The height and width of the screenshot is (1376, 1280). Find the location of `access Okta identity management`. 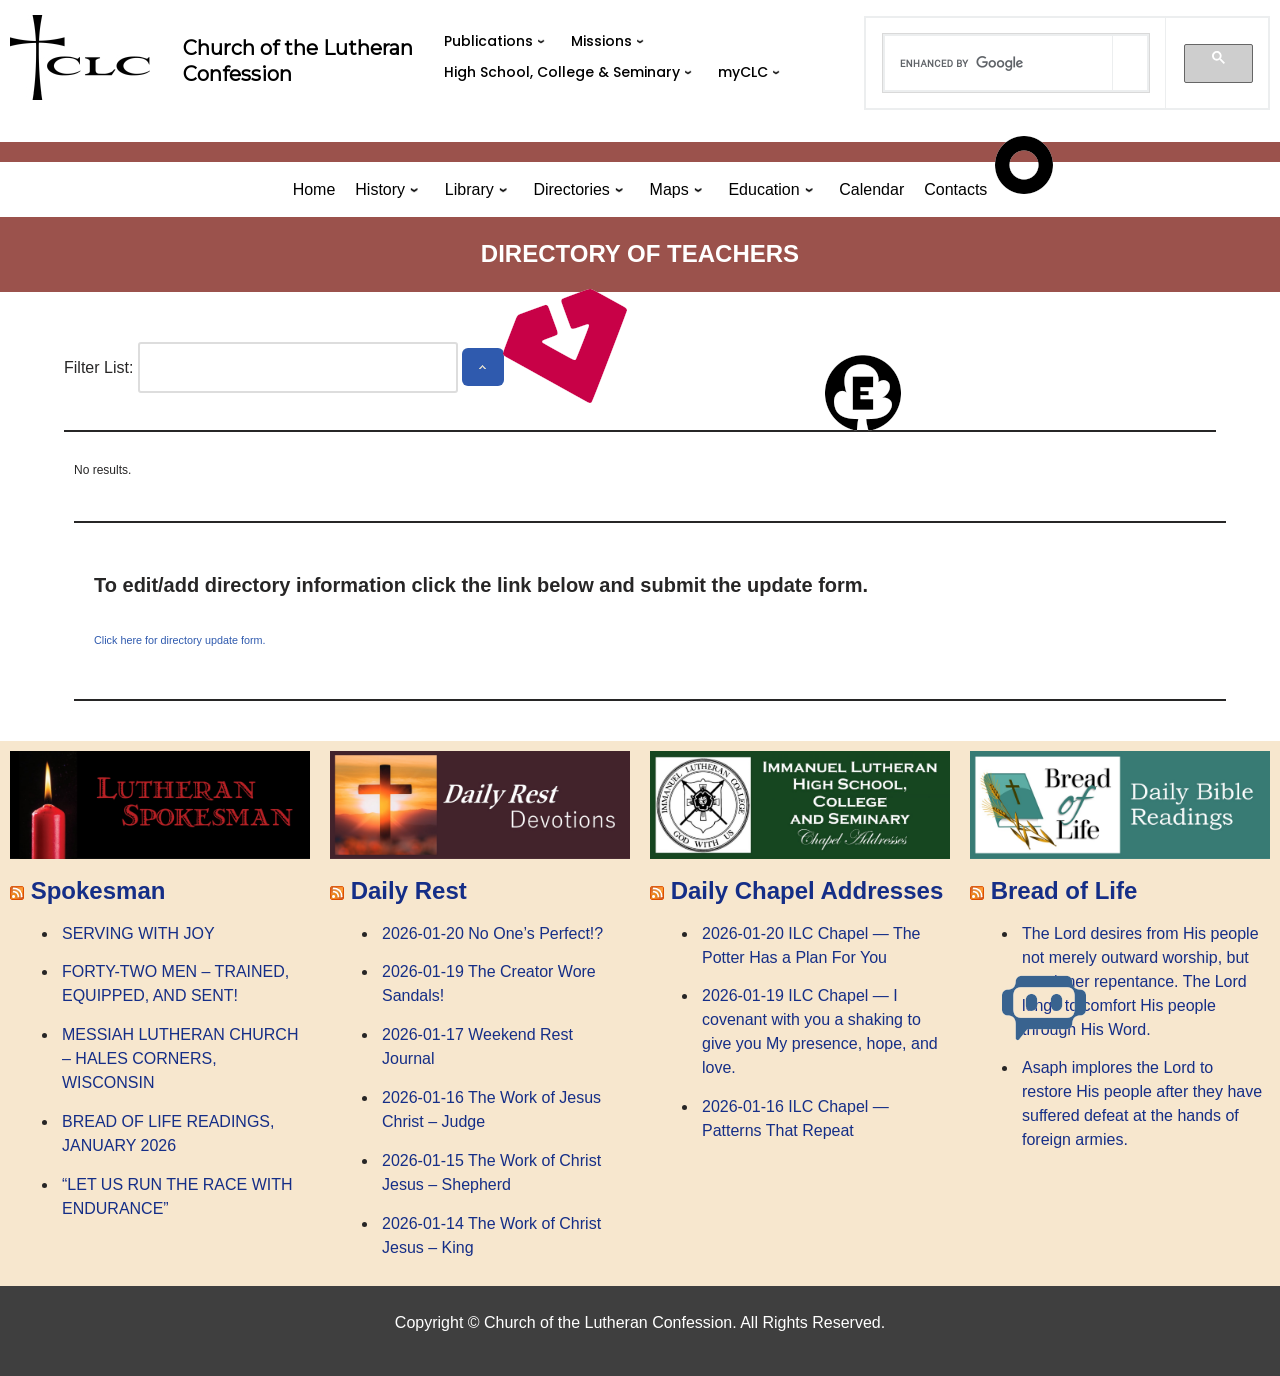

access Okta identity management is located at coordinates (1024, 165).